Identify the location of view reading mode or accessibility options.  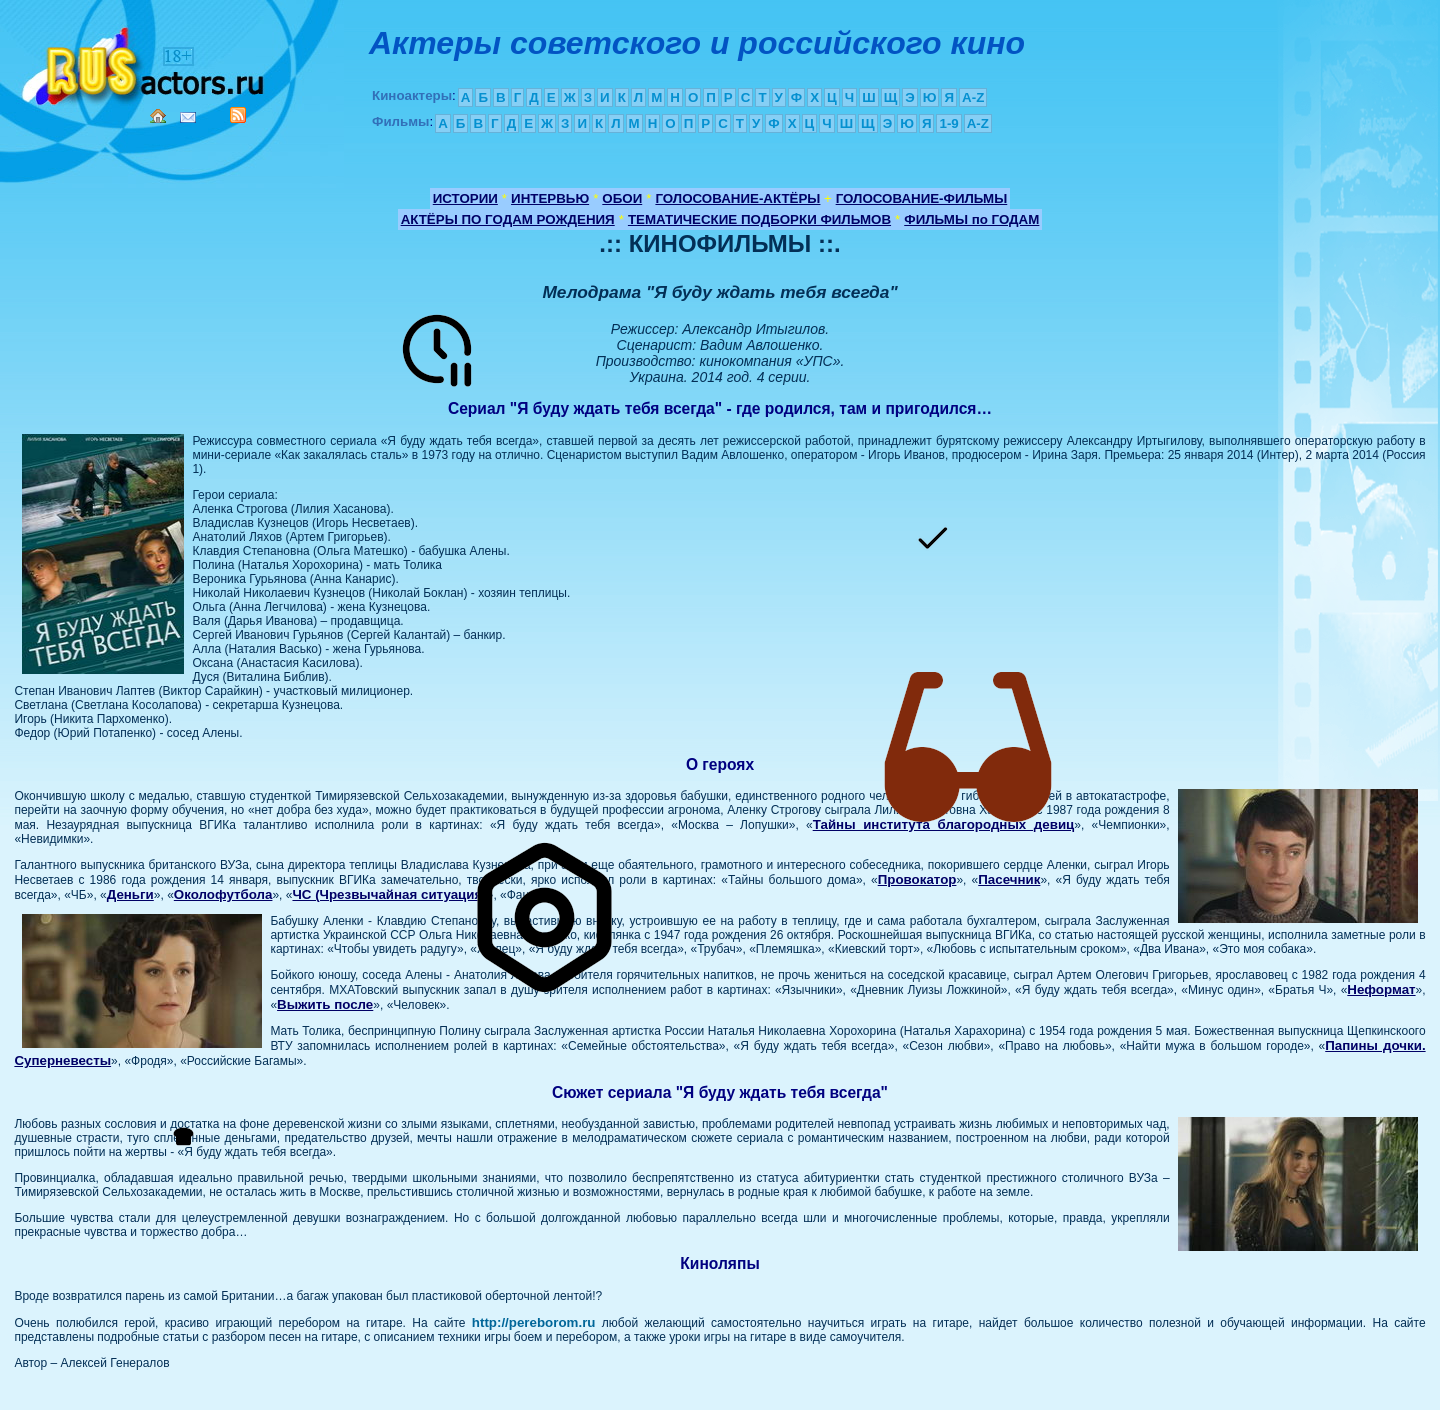
(968, 747).